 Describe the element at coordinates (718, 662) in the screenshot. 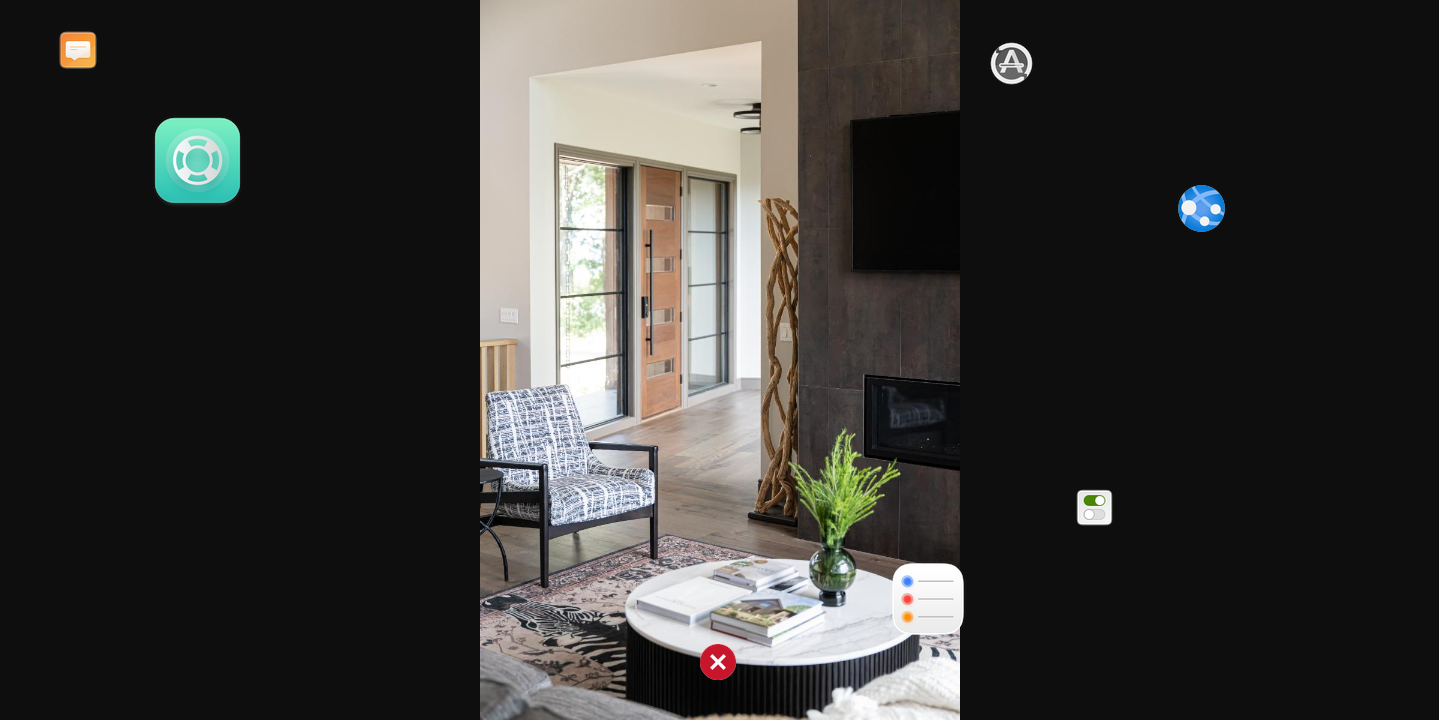

I see `stop or cancel a running process` at that location.